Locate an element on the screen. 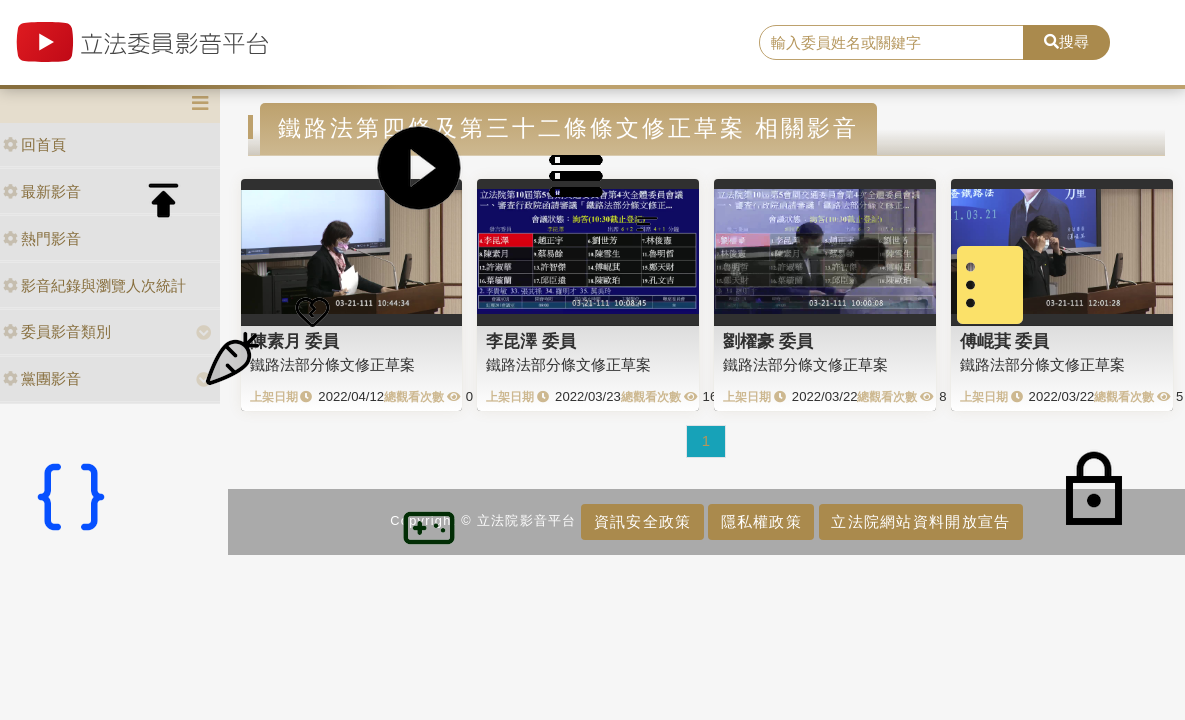  unlike or remove from favorites is located at coordinates (312, 311).